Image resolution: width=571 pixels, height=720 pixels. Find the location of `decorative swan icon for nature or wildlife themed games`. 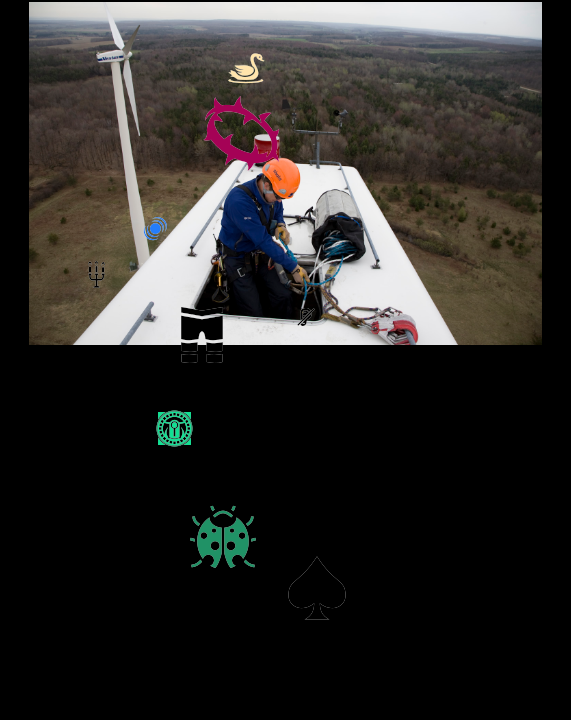

decorative swan icon for nature or wildlife themed games is located at coordinates (246, 69).